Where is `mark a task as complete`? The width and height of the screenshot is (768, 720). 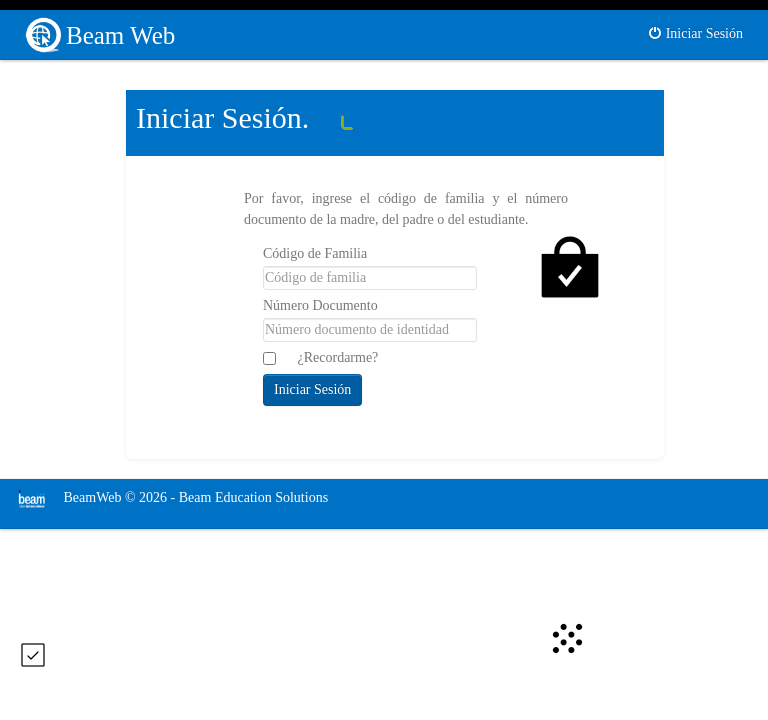
mark a task as complete is located at coordinates (33, 655).